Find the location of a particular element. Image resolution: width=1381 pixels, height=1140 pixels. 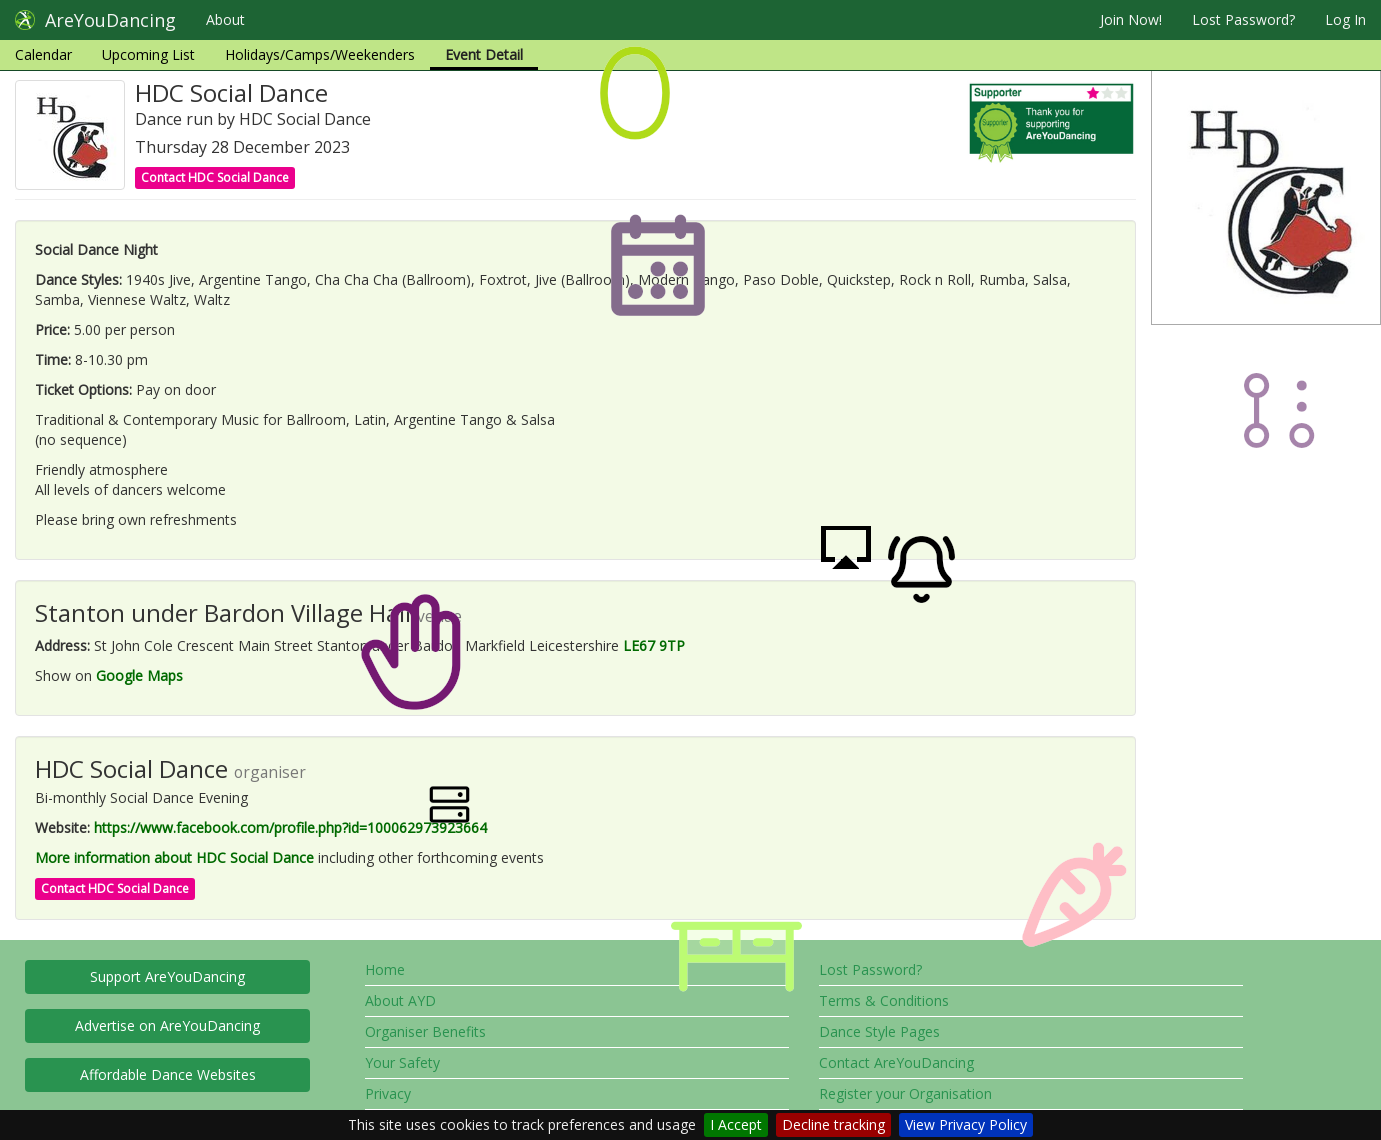

stream content to an external display is located at coordinates (846, 546).